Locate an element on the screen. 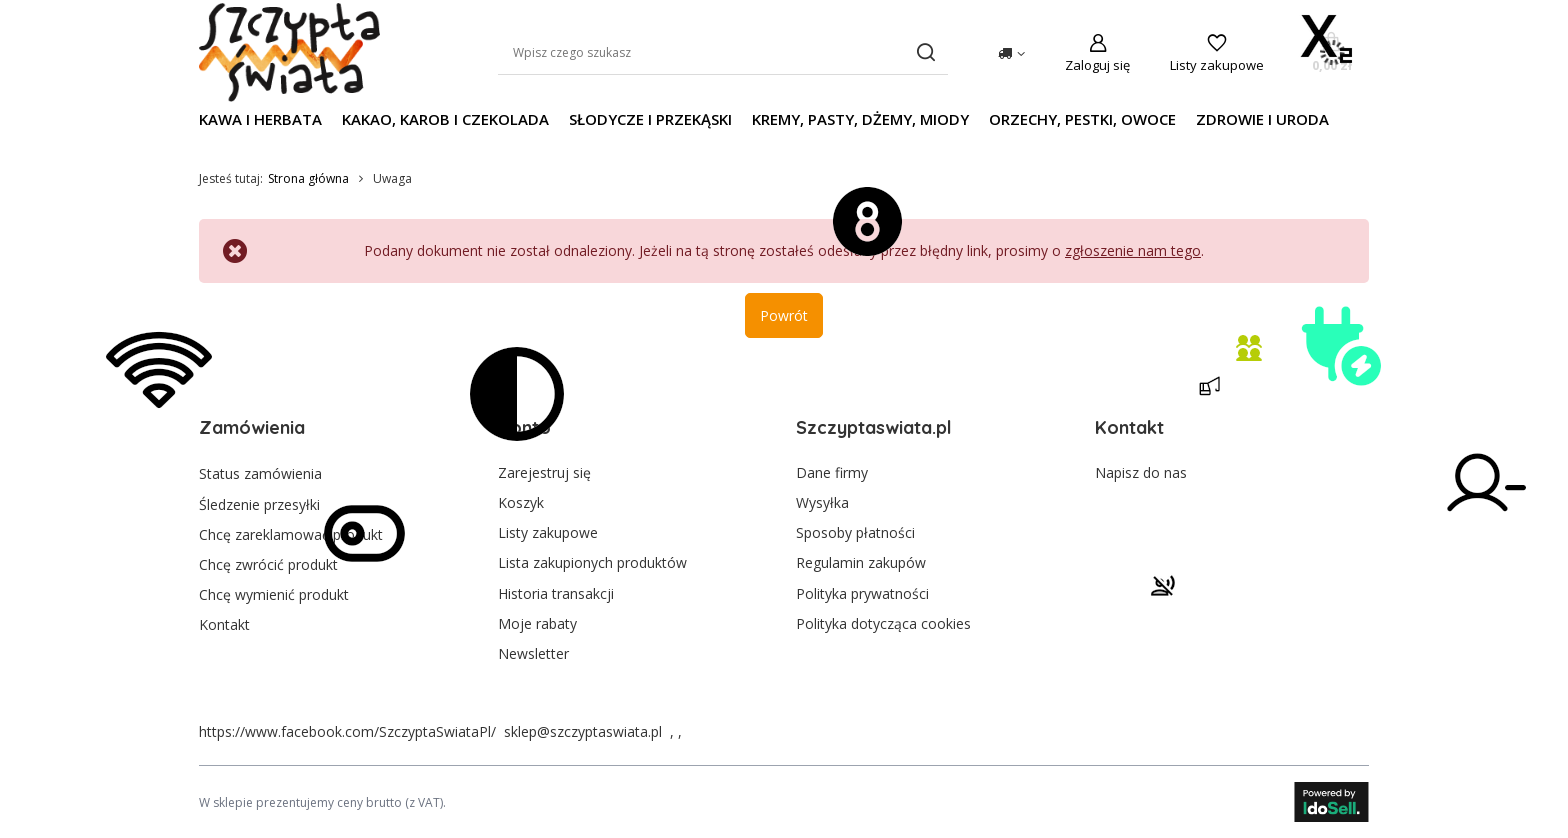  mute voice narration or screen reader is located at coordinates (1163, 586).